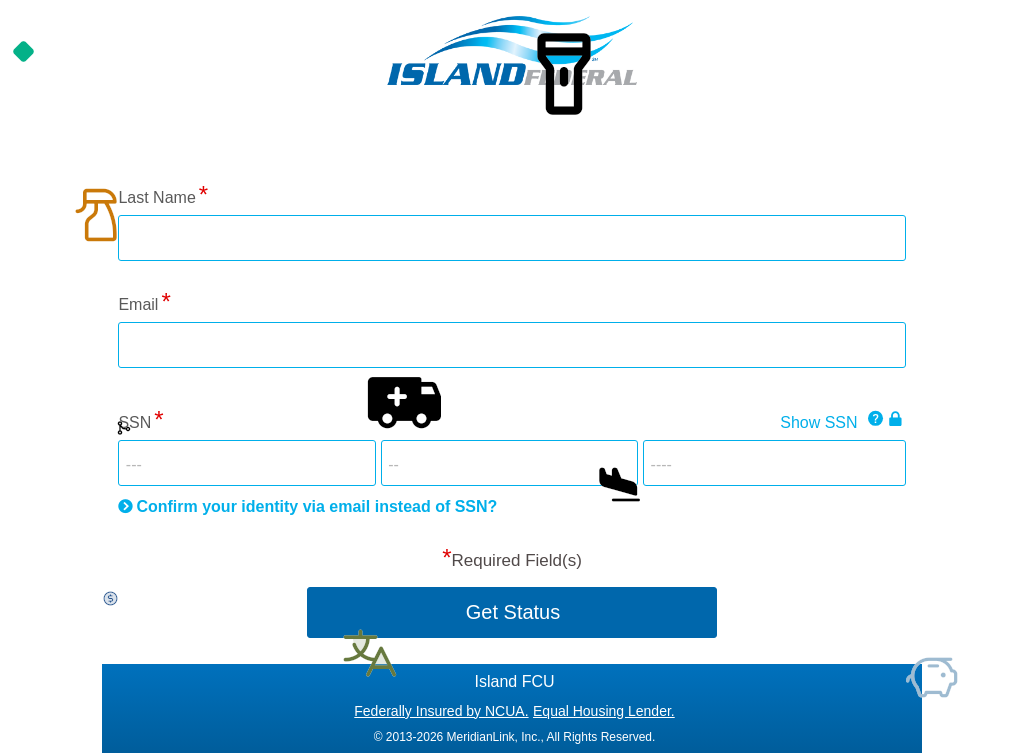 The height and width of the screenshot is (753, 1024). I want to click on toggle flashlight on or off, so click(564, 74).